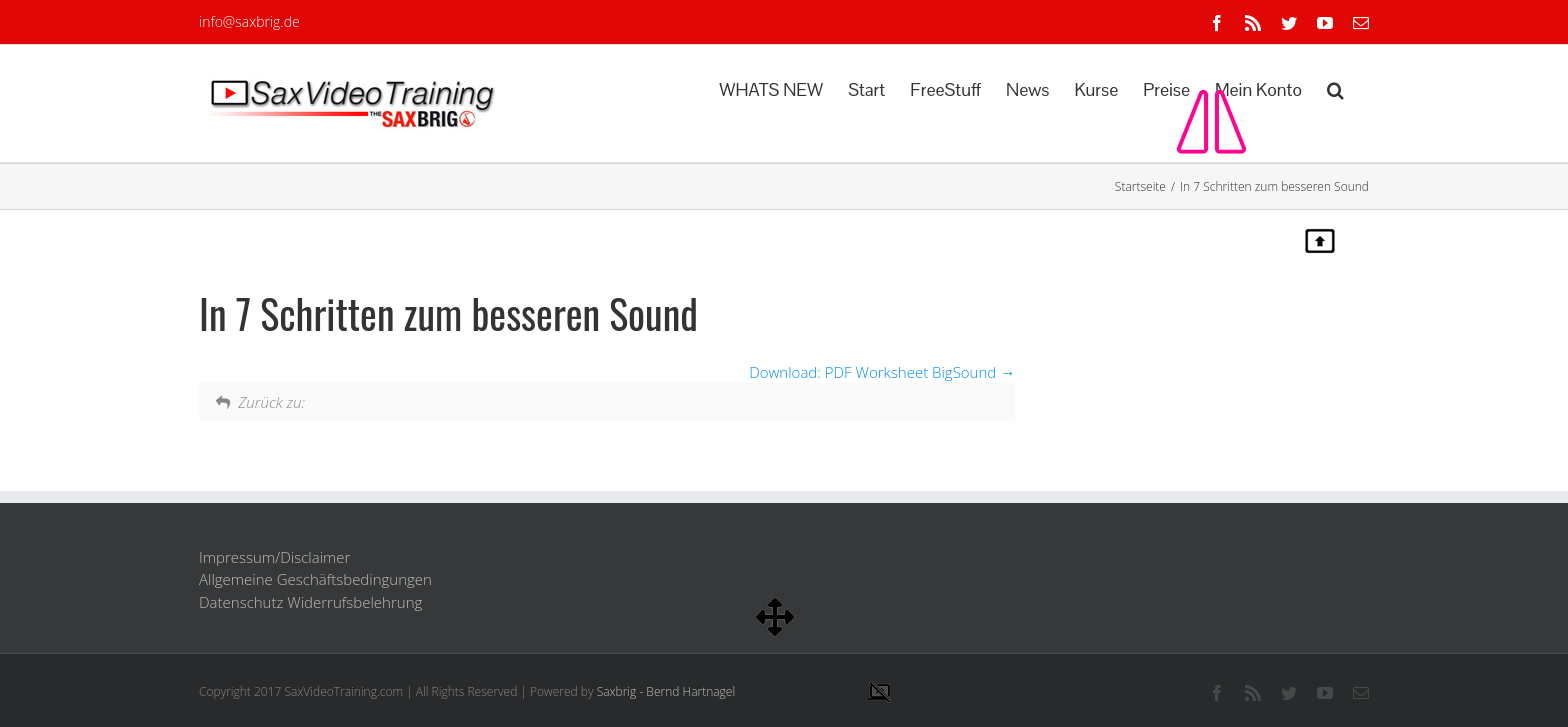 Image resolution: width=1568 pixels, height=727 pixels. Describe the element at coordinates (775, 617) in the screenshot. I see `move or drag an element freely` at that location.